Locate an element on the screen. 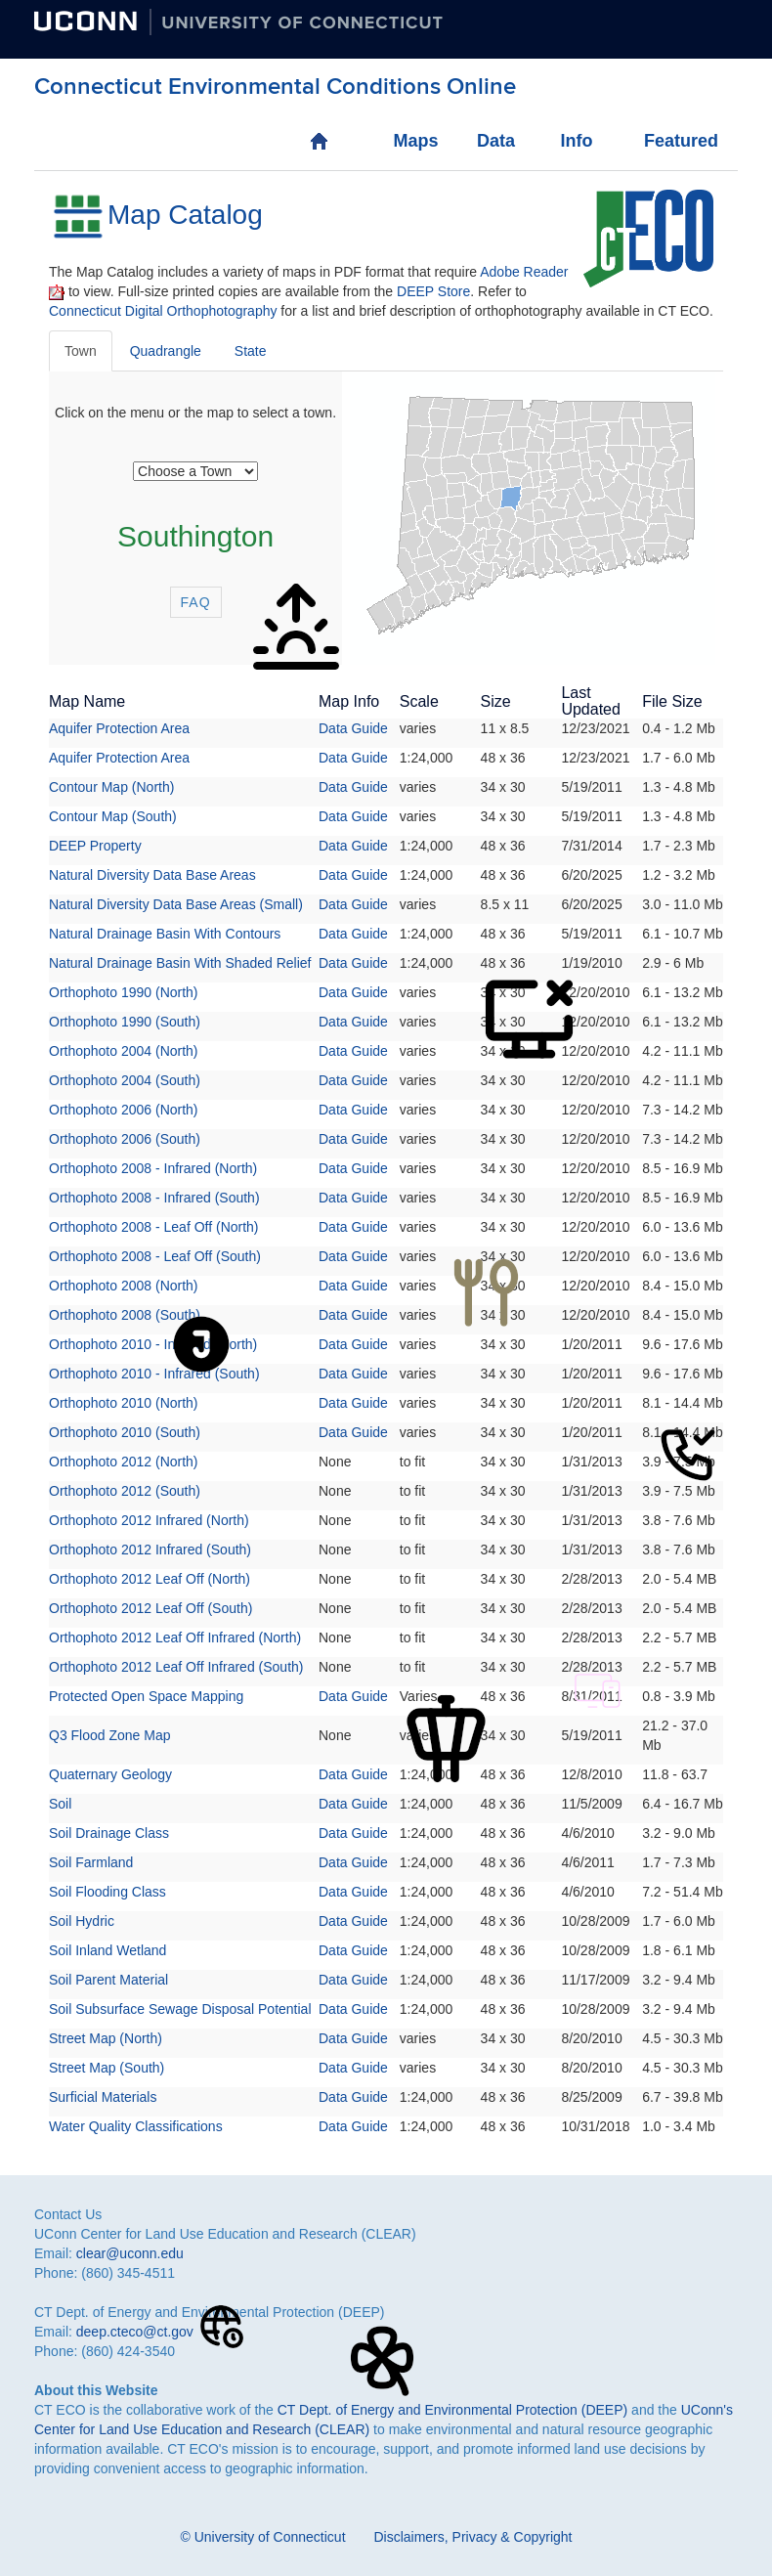 The image size is (772, 2576). manage connected devices is located at coordinates (596, 1690).